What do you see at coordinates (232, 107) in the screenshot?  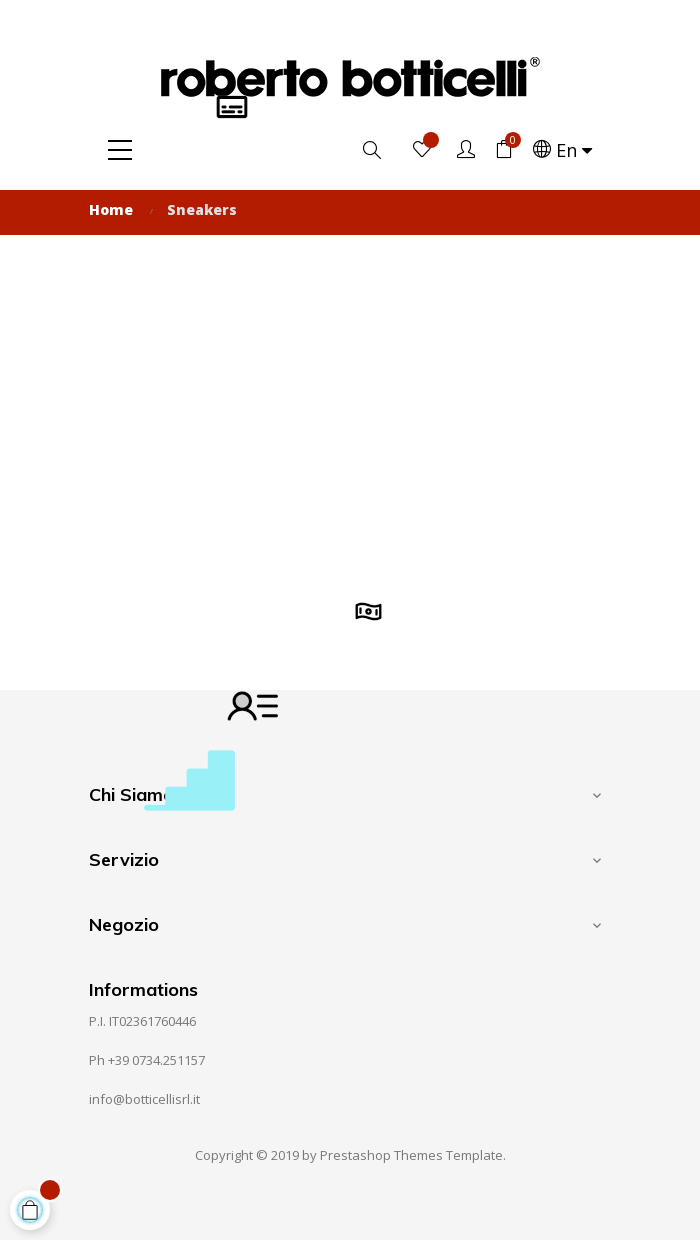 I see `enable or disable subtitles` at bounding box center [232, 107].